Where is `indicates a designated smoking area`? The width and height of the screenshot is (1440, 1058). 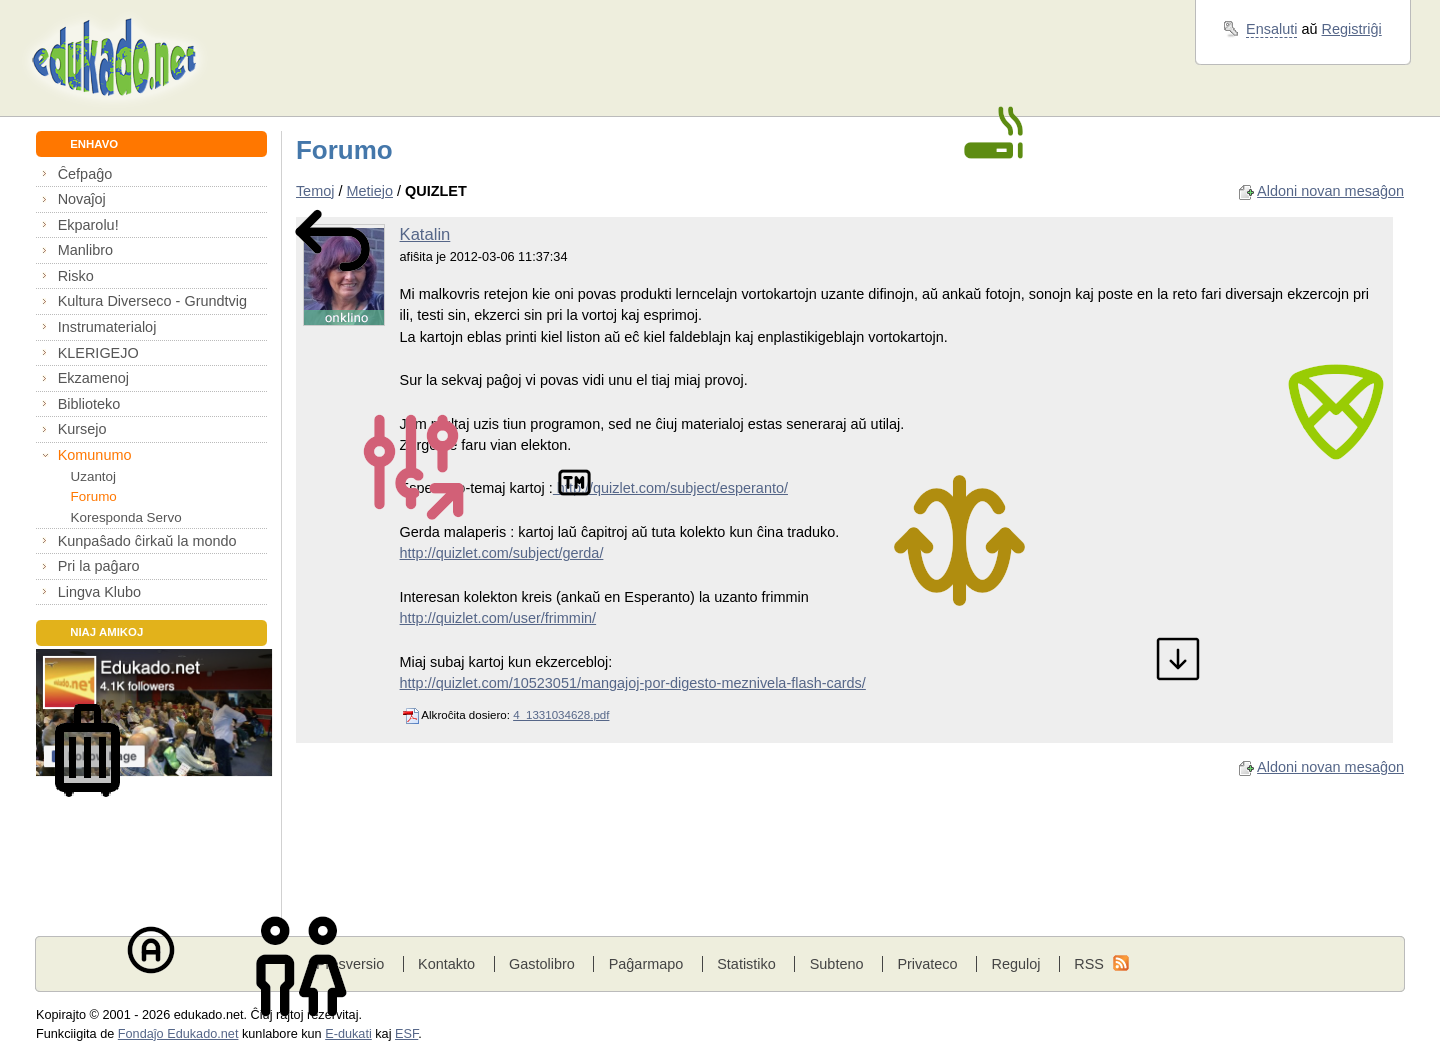 indicates a designated smoking area is located at coordinates (993, 132).